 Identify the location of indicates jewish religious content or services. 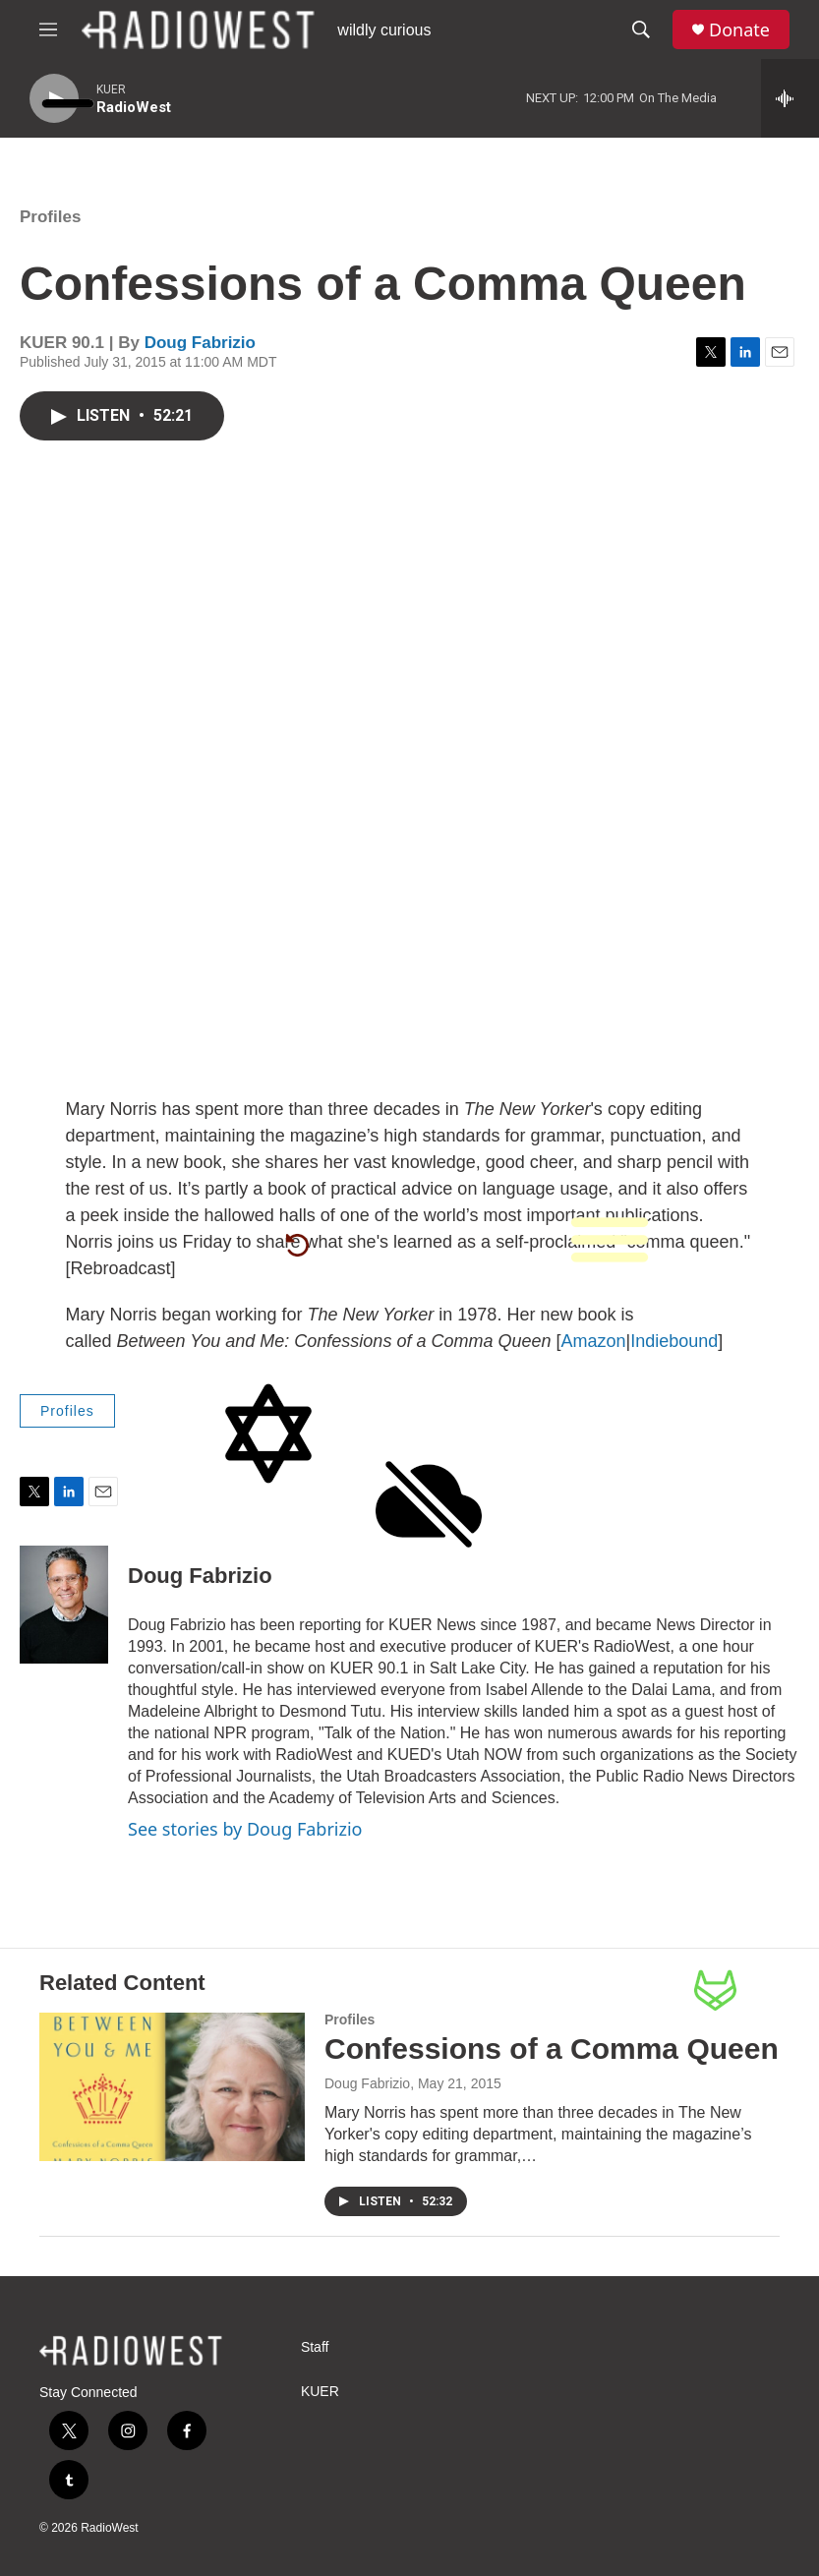
(268, 1434).